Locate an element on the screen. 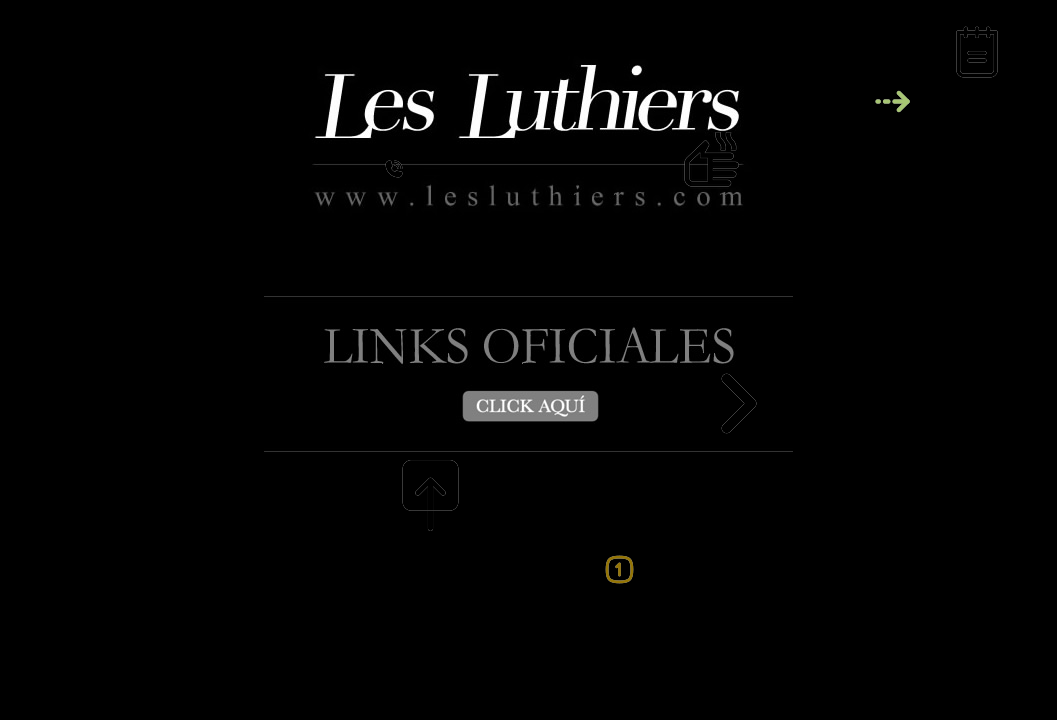 Image resolution: width=1057 pixels, height=720 pixels. indicates hand dryer available is located at coordinates (713, 158).